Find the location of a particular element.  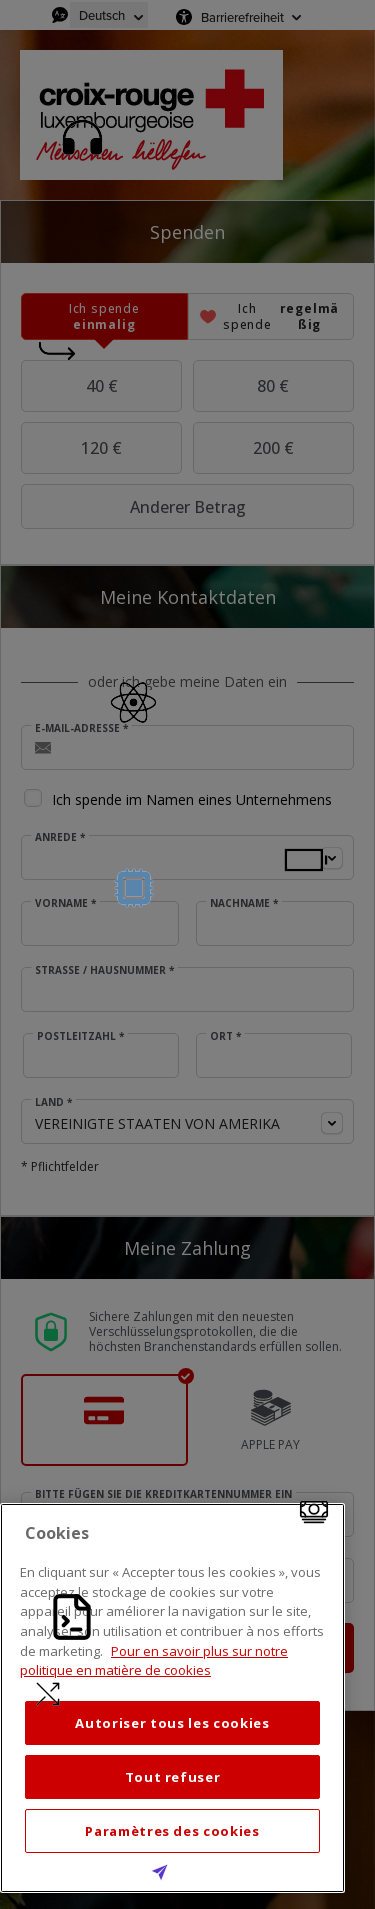

open terminal or command line file is located at coordinates (72, 1617).